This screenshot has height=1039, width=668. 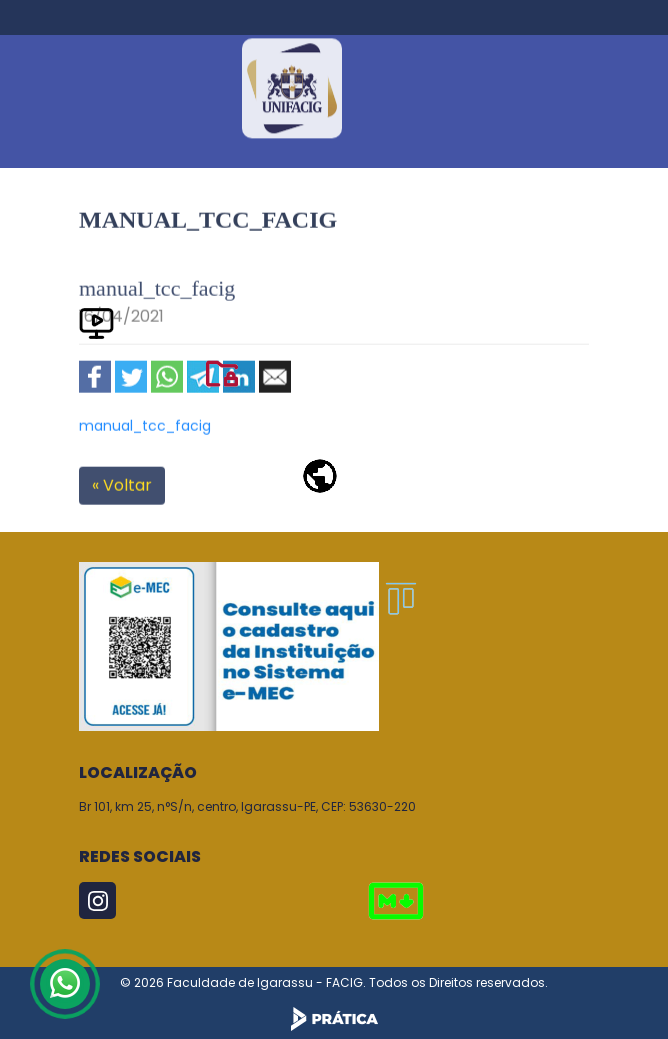 I want to click on access a password-protected folder, so click(x=222, y=373).